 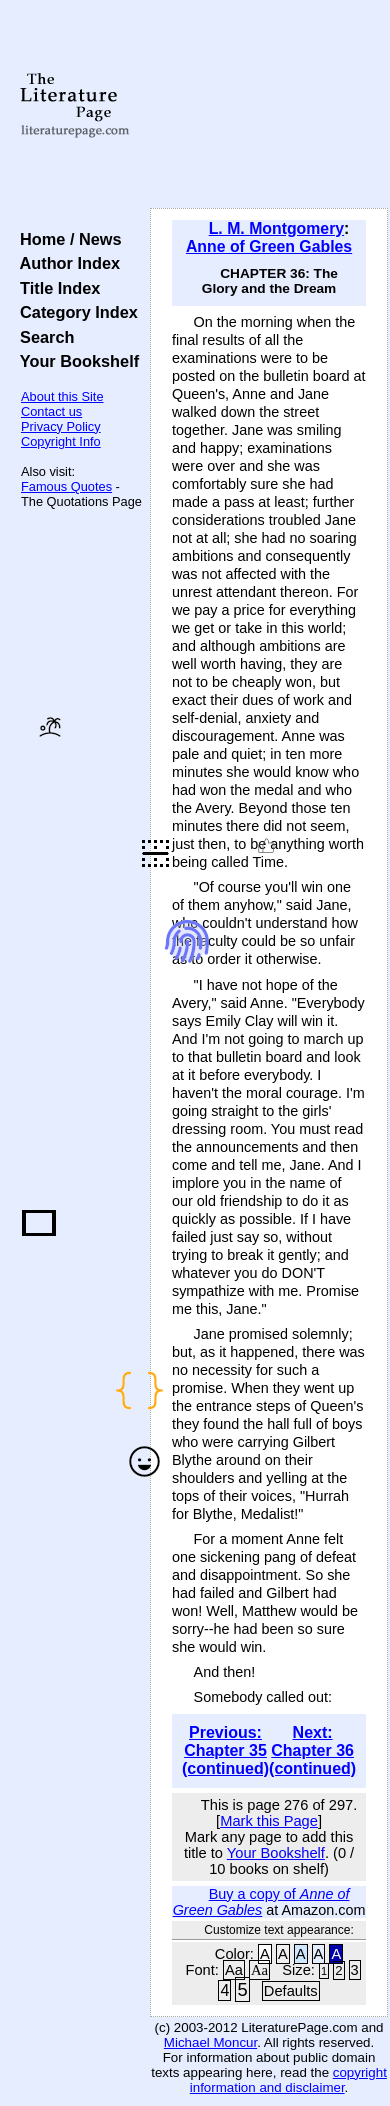 I want to click on authenticate with biometric fingerprint, so click(x=187, y=941).